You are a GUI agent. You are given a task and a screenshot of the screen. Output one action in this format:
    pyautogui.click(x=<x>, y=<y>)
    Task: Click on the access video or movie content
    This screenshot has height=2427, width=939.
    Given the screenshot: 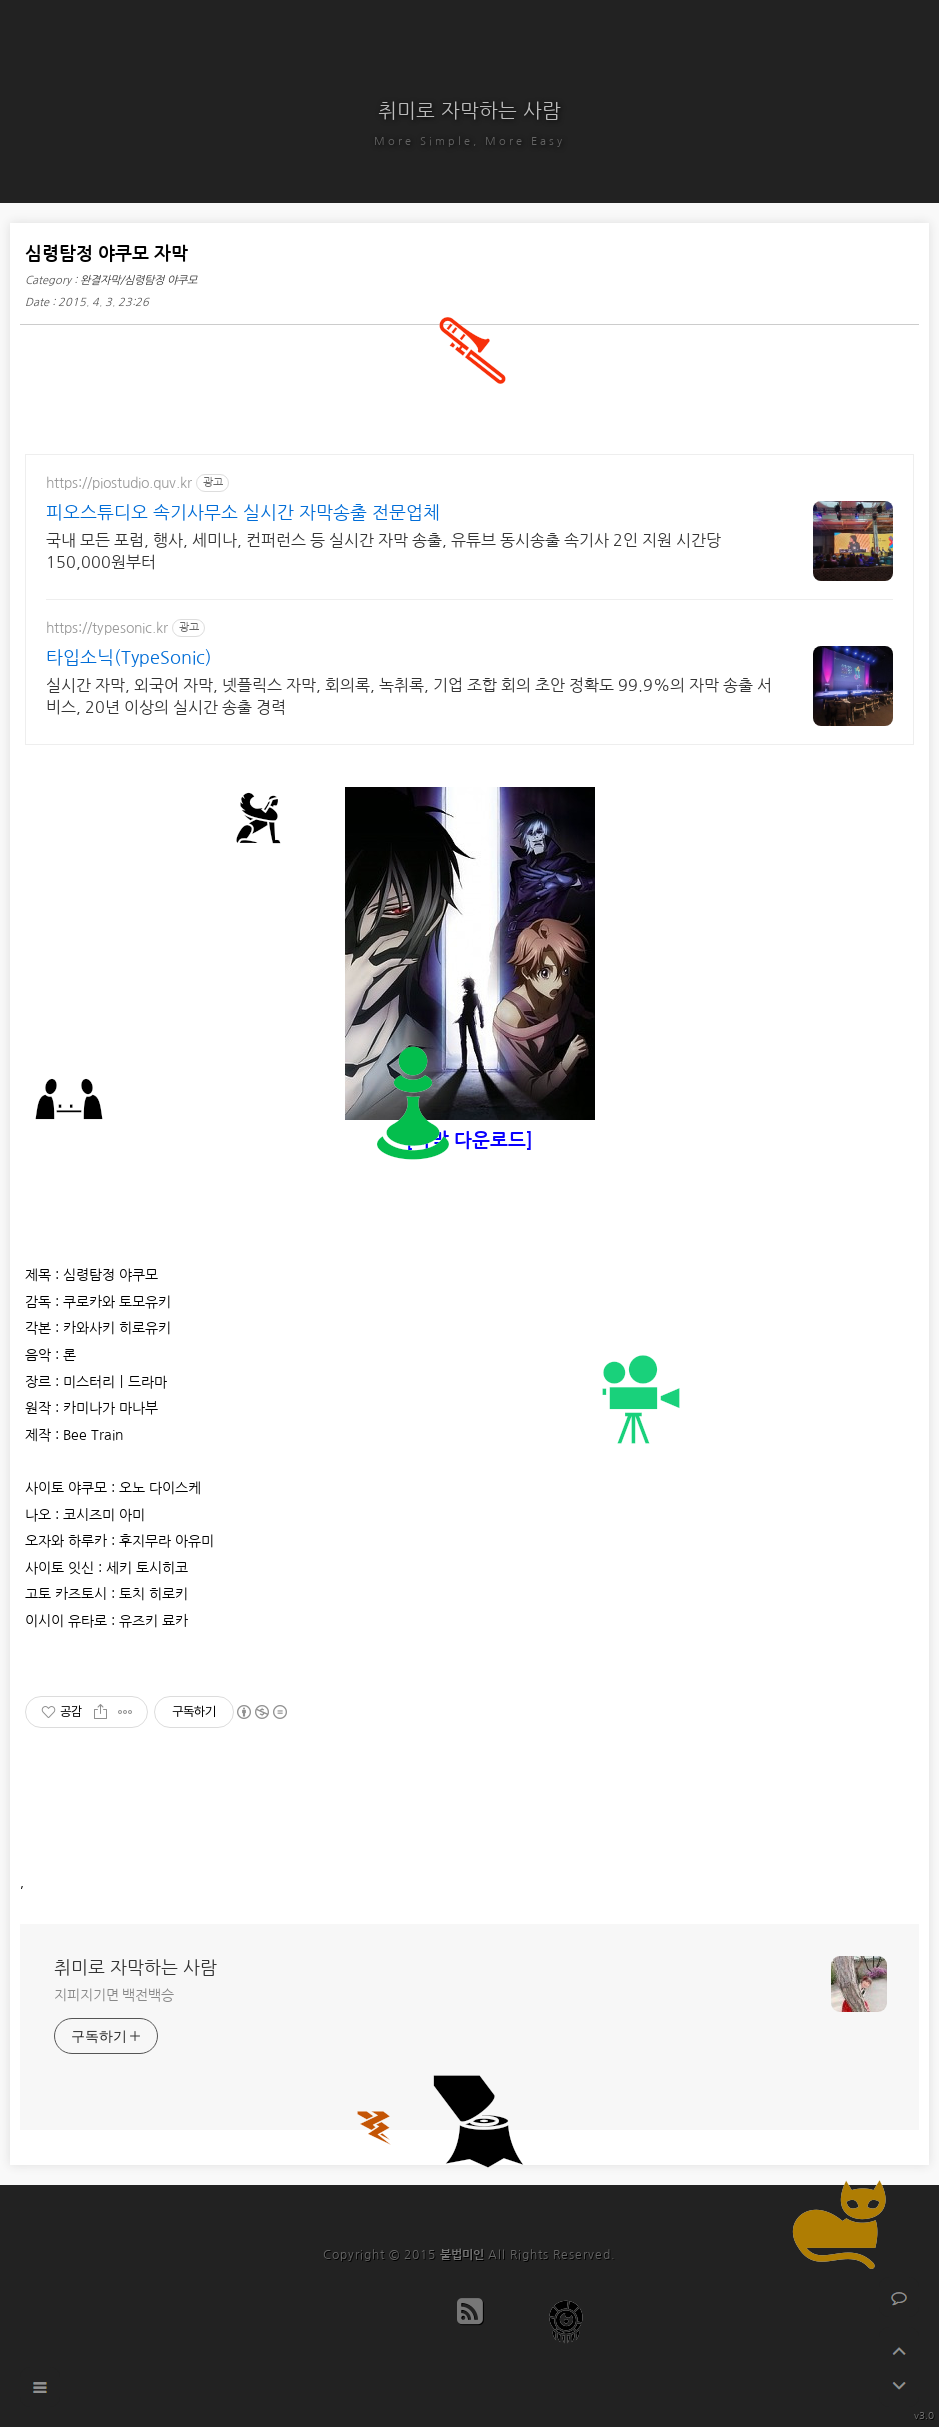 What is the action you would take?
    pyautogui.click(x=641, y=1396)
    